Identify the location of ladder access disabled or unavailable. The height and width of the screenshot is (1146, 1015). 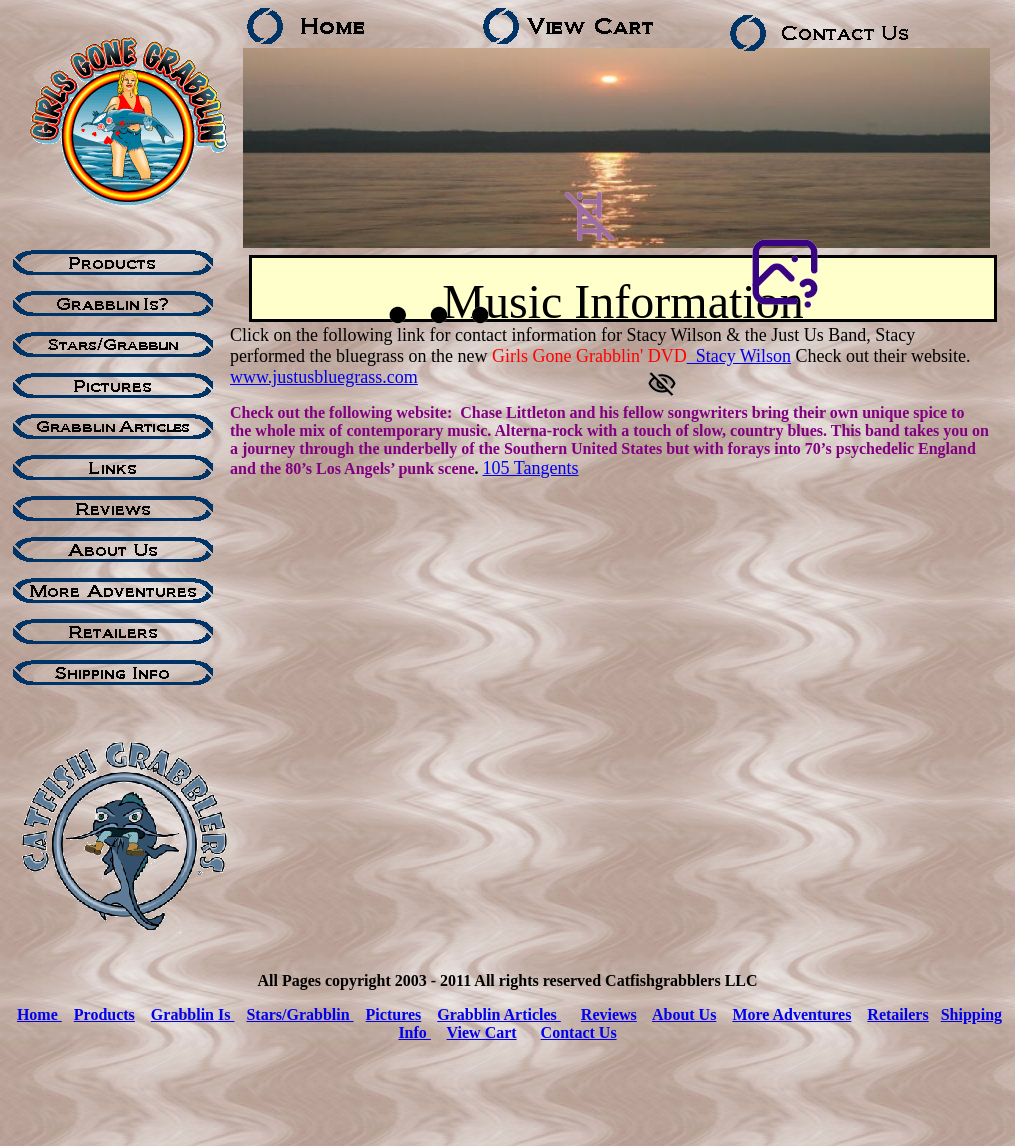
(589, 216).